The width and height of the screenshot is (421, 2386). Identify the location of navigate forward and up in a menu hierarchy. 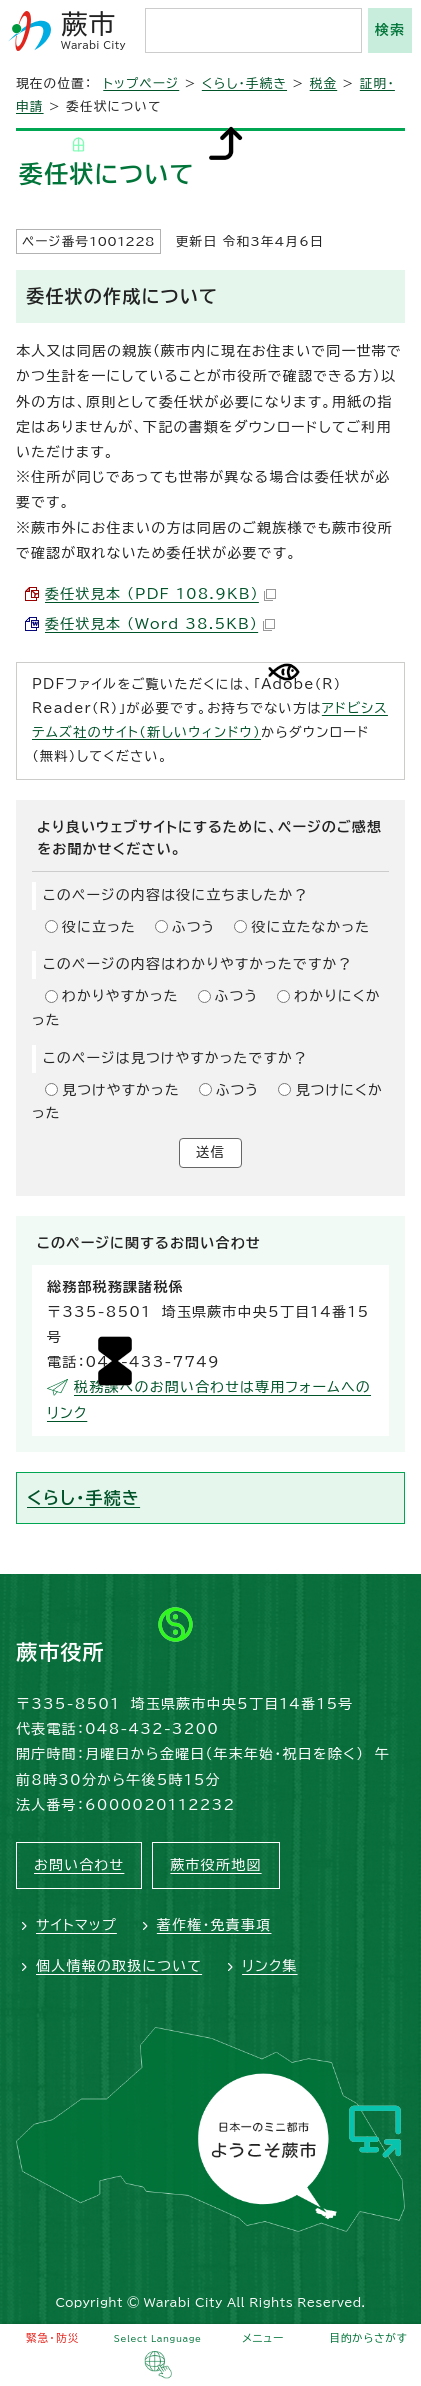
(224, 144).